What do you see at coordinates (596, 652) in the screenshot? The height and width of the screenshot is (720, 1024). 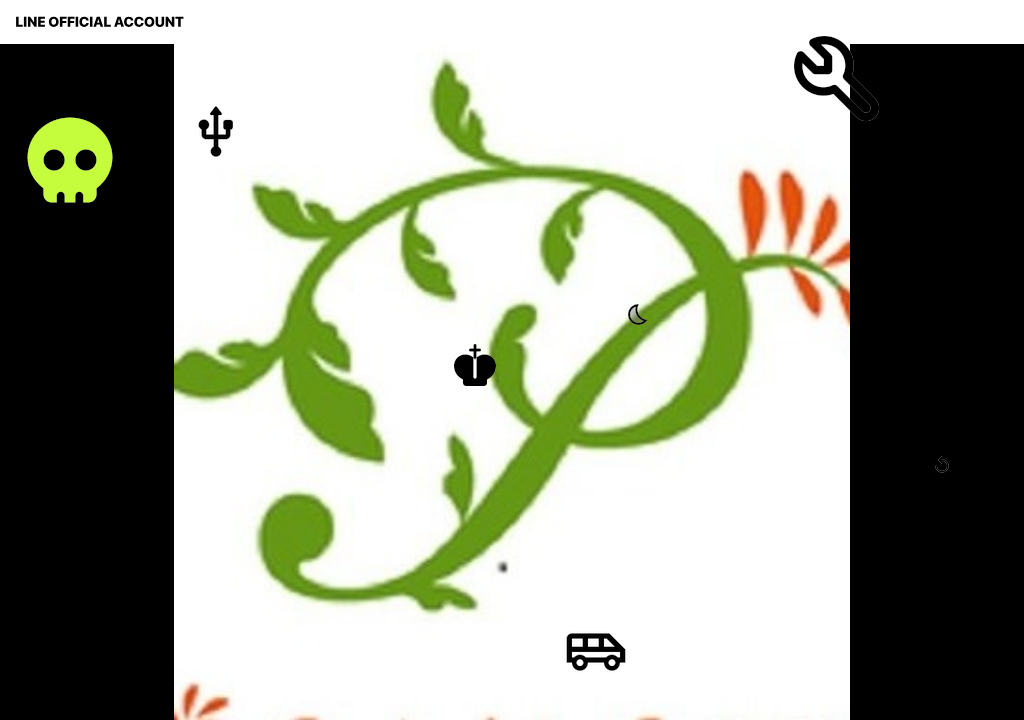 I see `access airport shuttle services` at bounding box center [596, 652].